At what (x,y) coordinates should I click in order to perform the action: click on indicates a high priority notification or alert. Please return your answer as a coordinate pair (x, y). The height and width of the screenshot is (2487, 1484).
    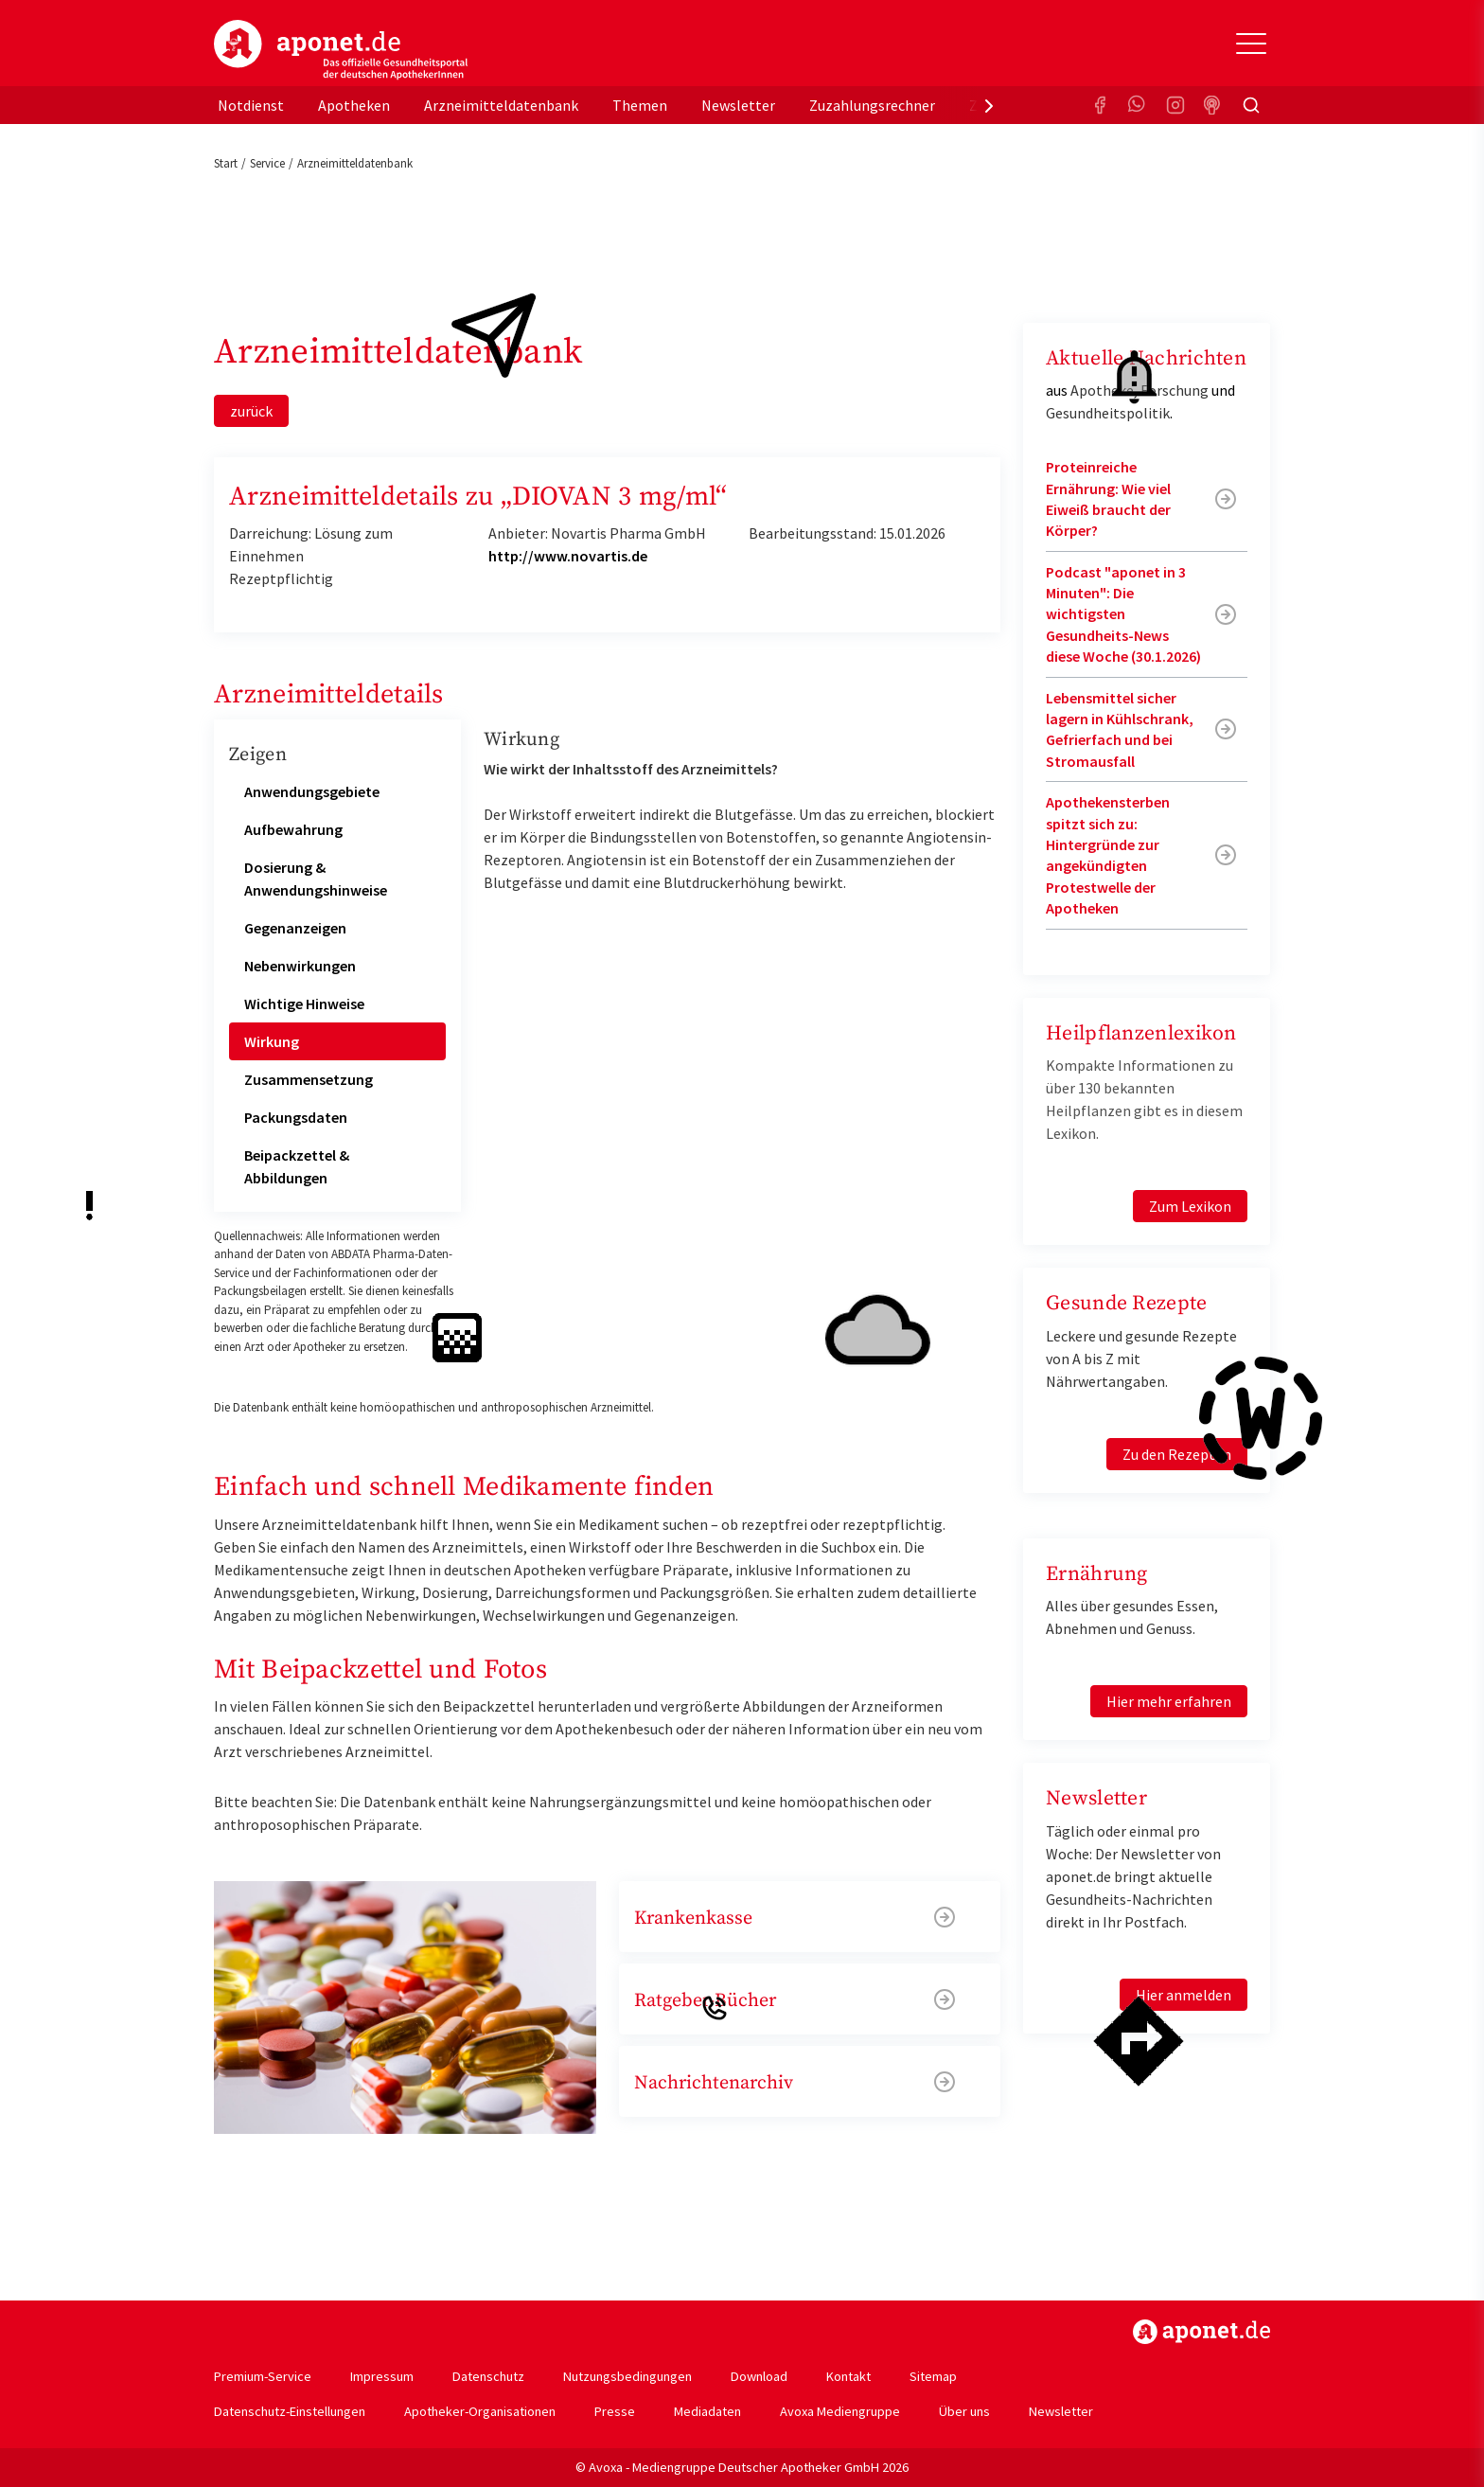
    Looking at the image, I should click on (89, 1205).